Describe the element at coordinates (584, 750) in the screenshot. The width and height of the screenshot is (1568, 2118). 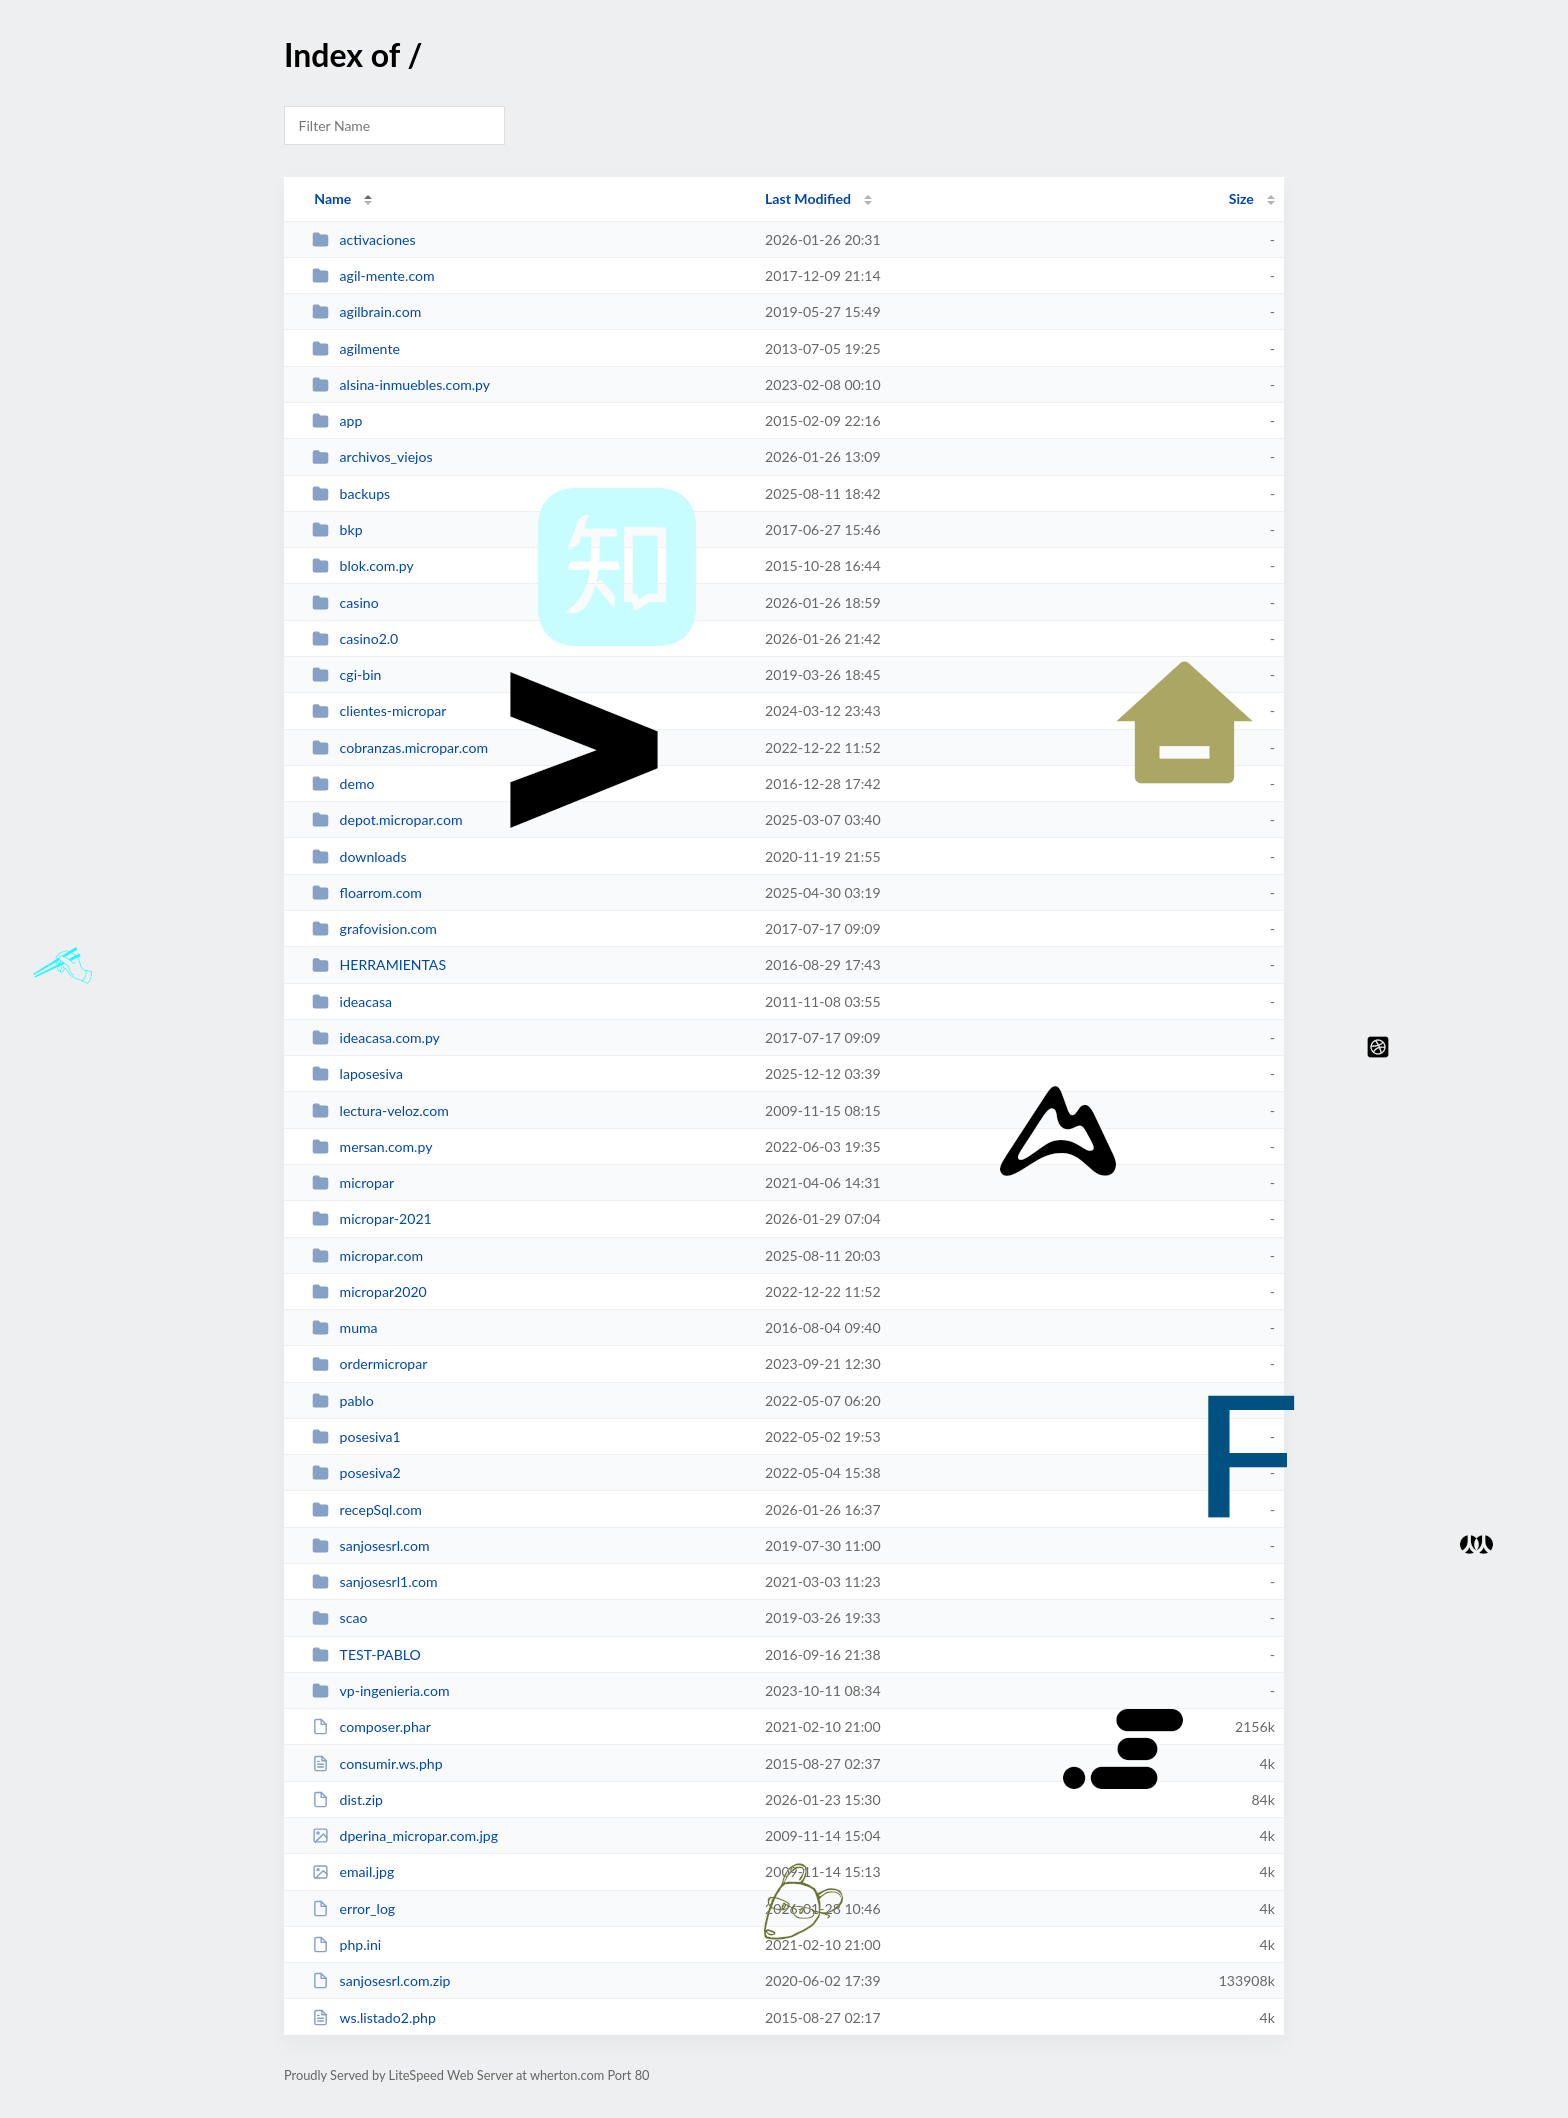
I see `accenture company logo` at that location.